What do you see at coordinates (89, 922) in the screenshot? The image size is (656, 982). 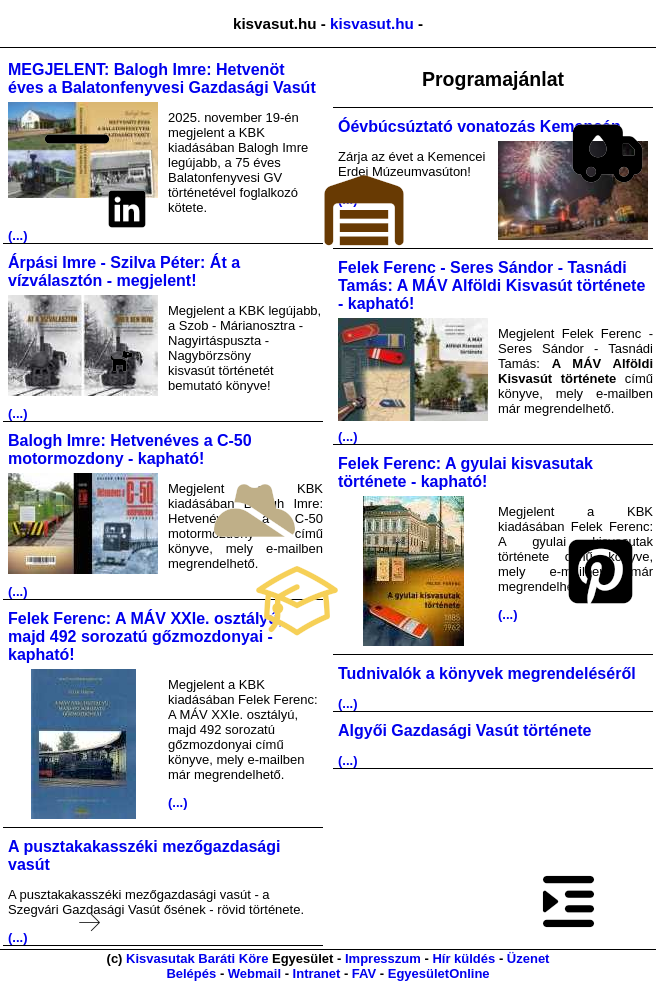 I see `navigate to the next item or page` at bounding box center [89, 922].